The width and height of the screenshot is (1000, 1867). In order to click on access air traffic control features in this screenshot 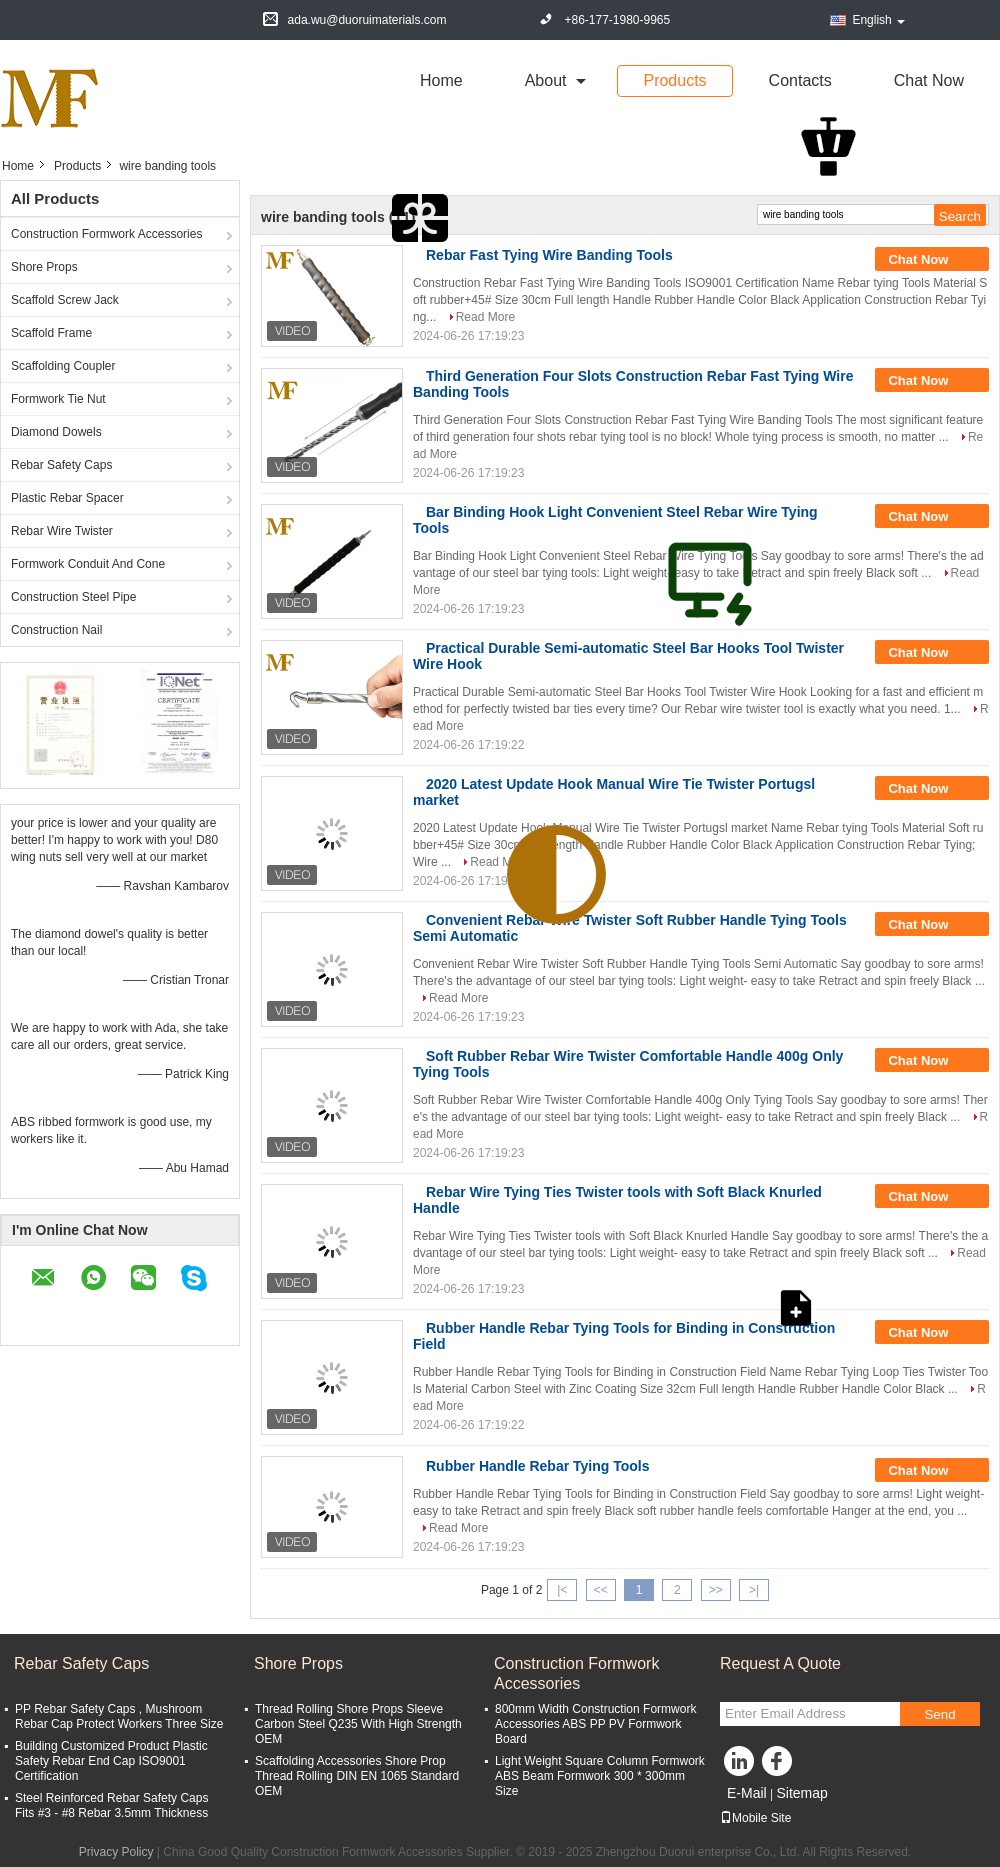, I will do `click(828, 146)`.